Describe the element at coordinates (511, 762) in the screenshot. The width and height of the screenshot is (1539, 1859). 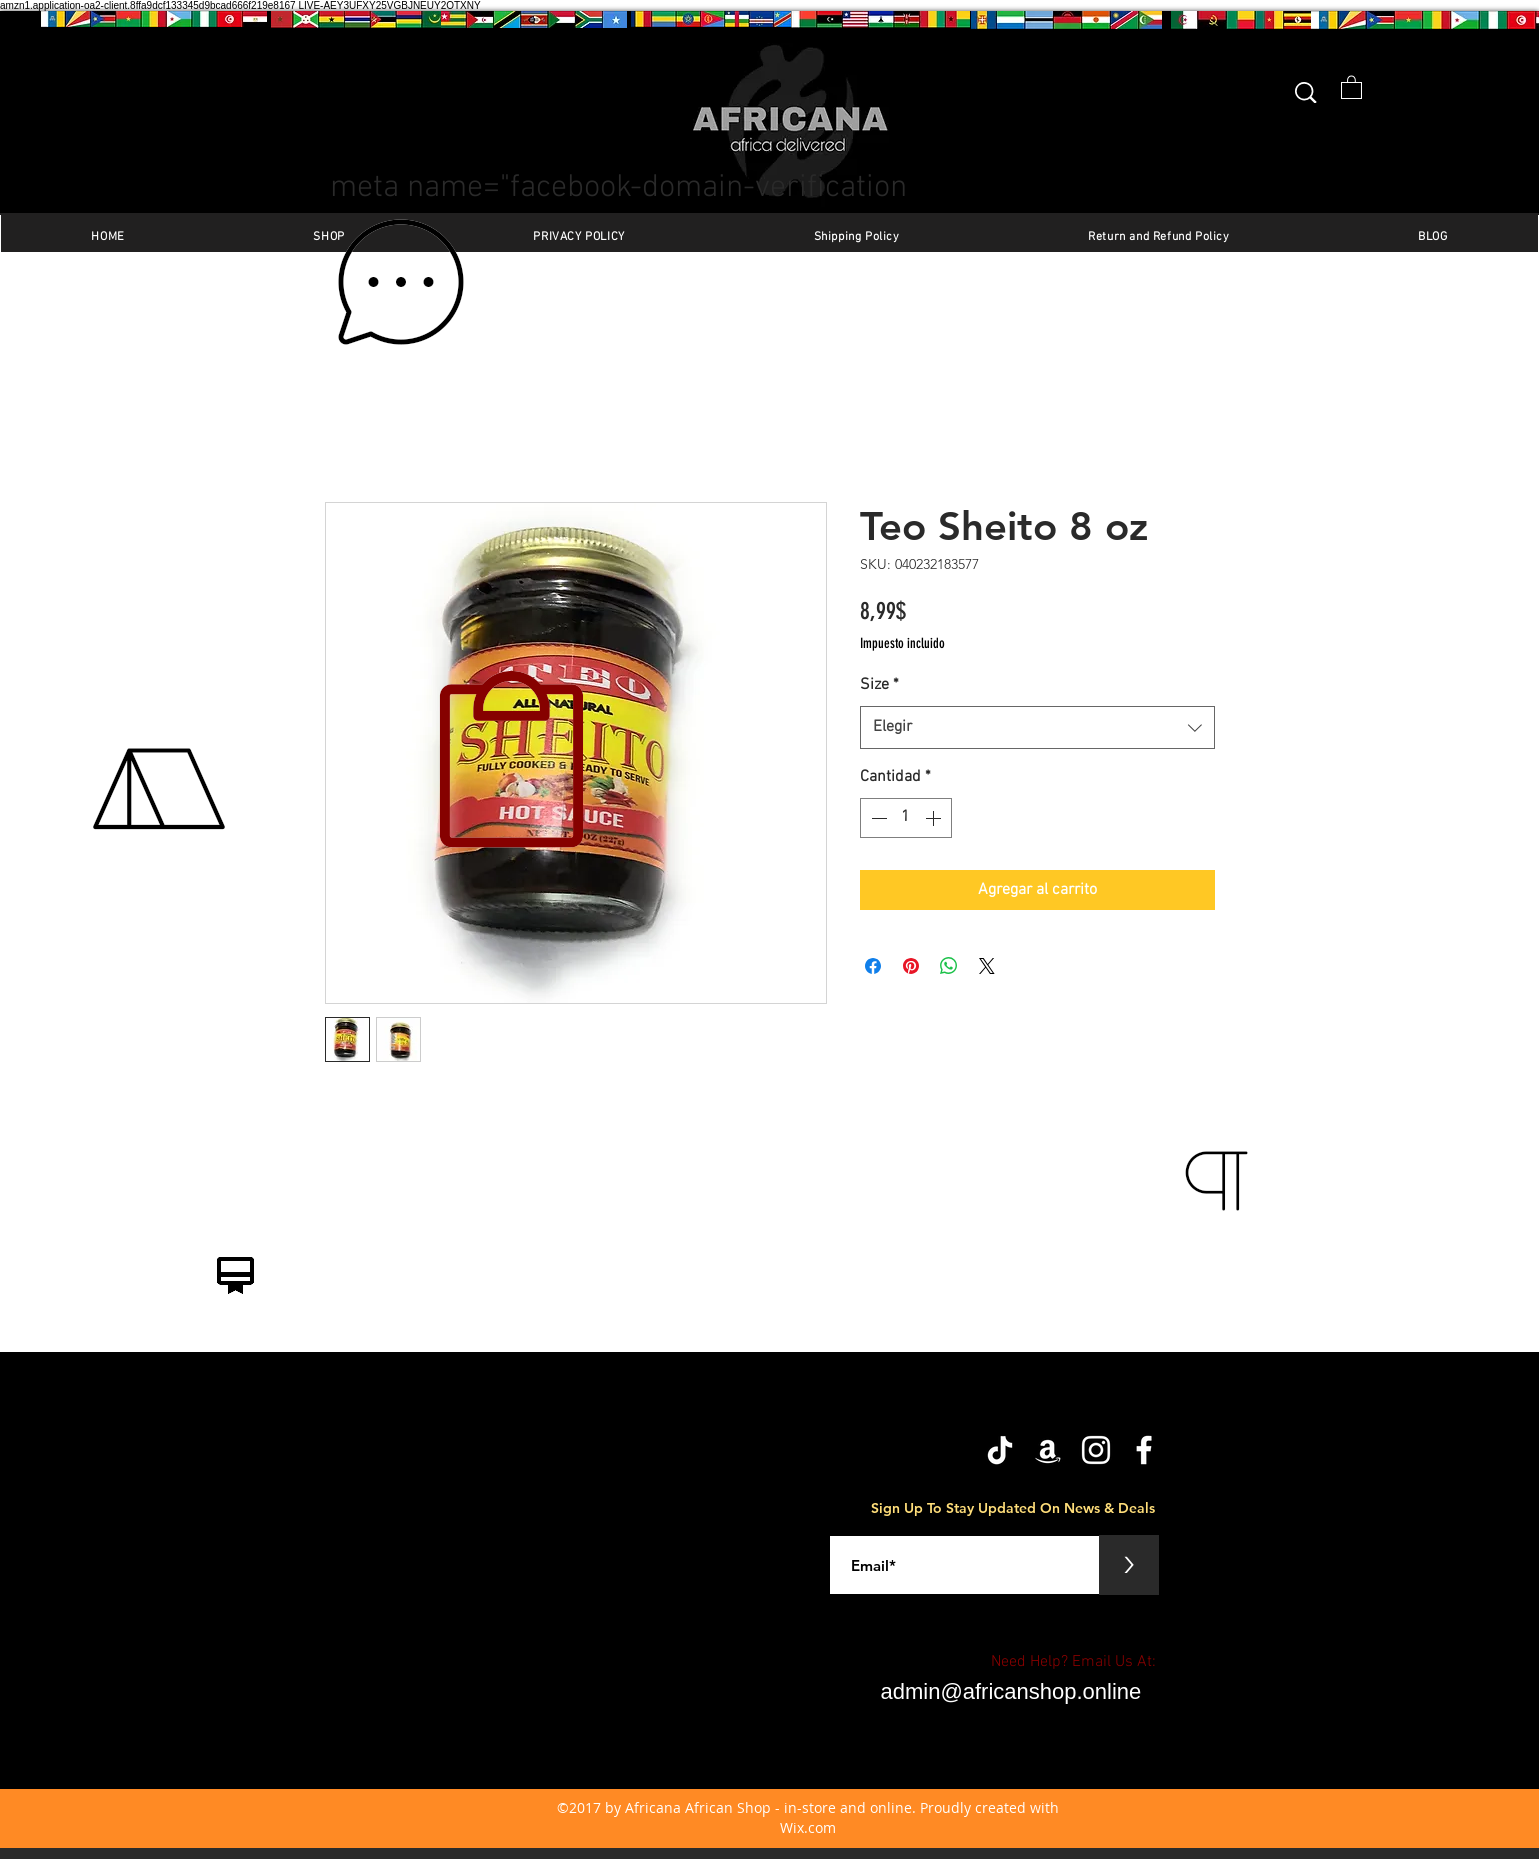
I see `copy to clipboard` at that location.